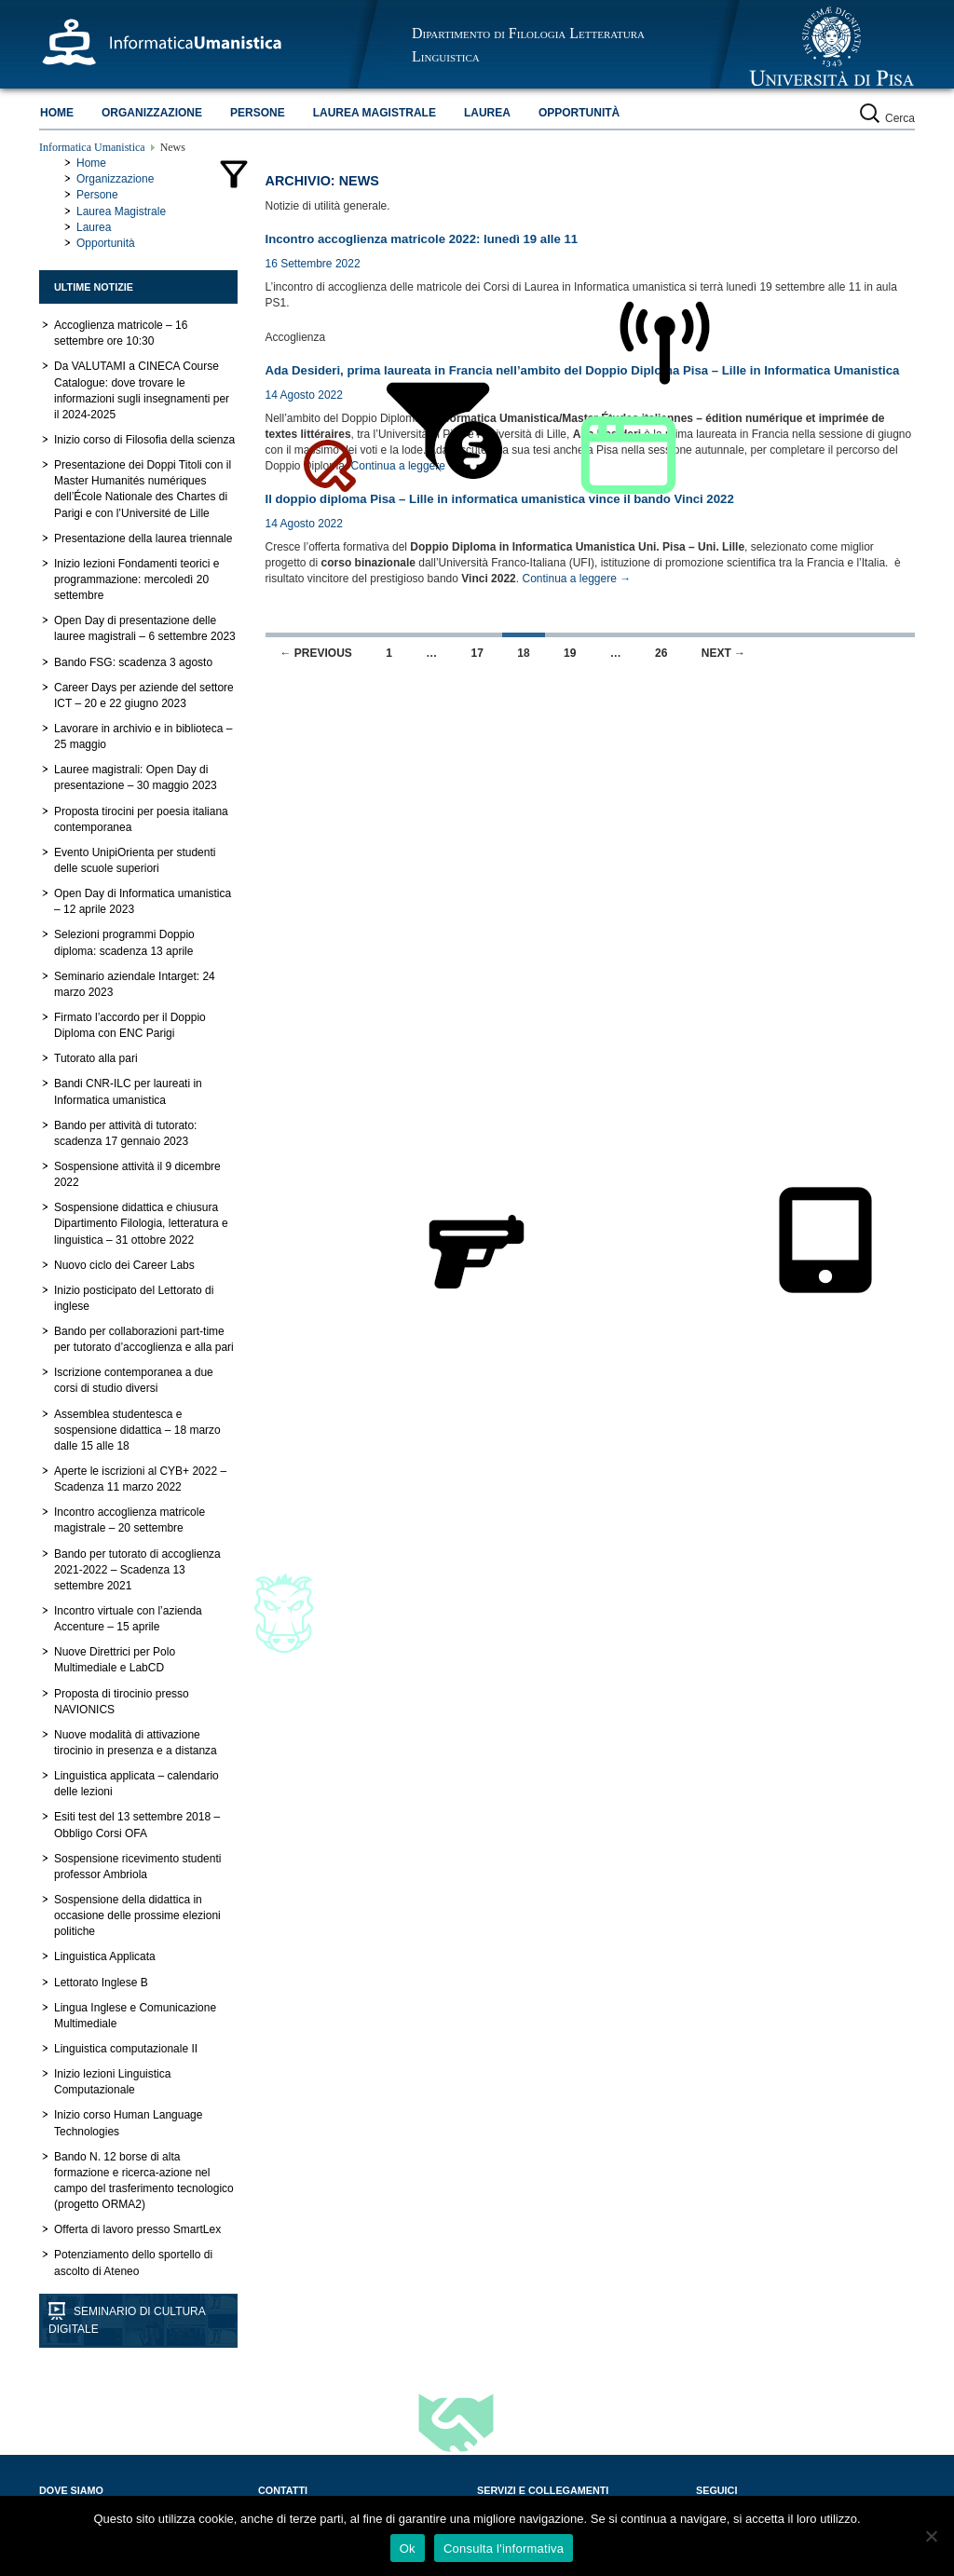 The width and height of the screenshot is (954, 2576). What do you see at coordinates (234, 174) in the screenshot?
I see `filter or sort content` at bounding box center [234, 174].